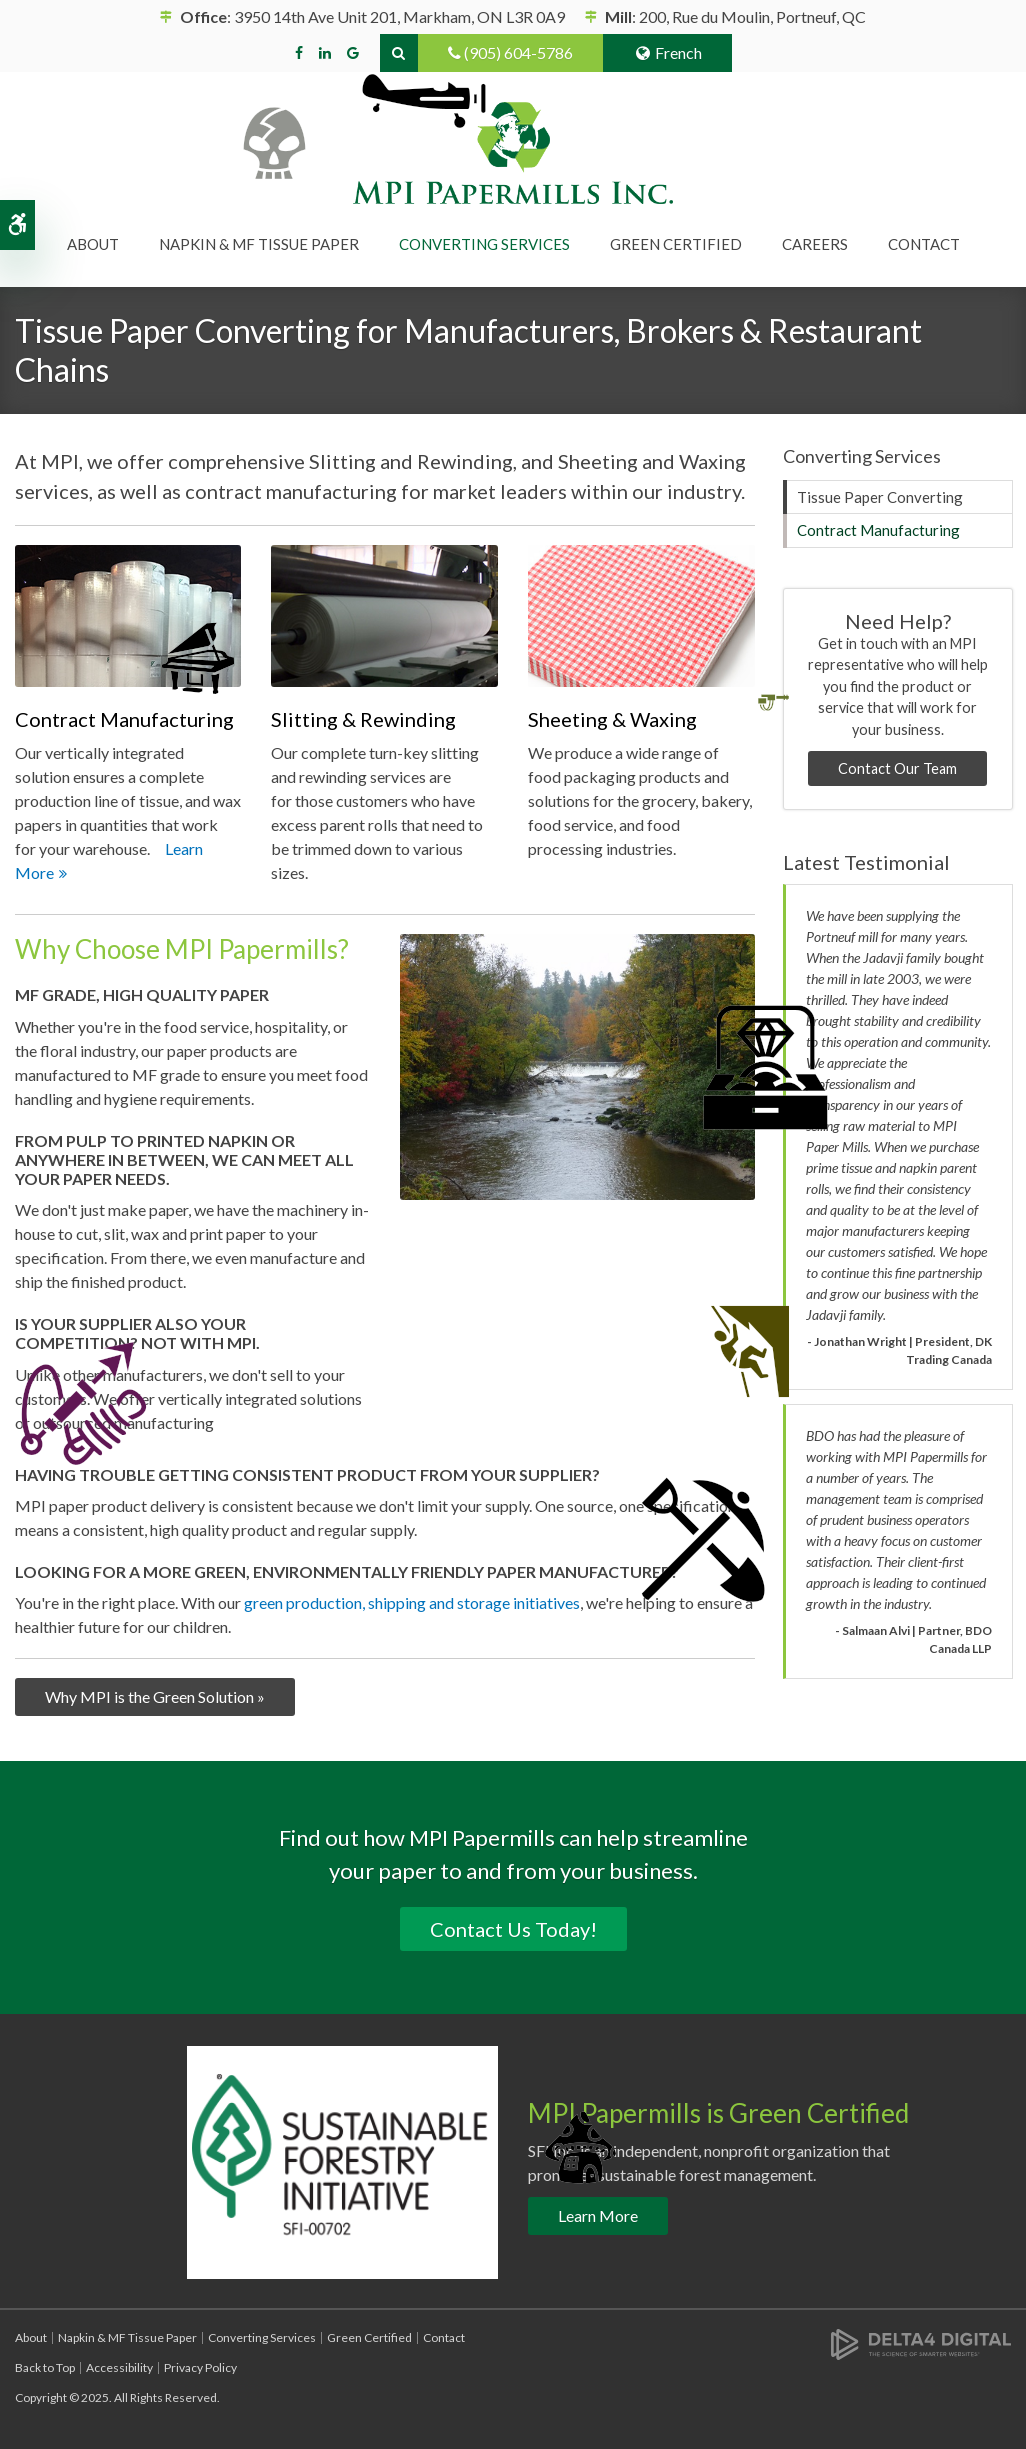 The width and height of the screenshot is (1026, 2449). I want to click on select minigun weapon, so click(773, 698).